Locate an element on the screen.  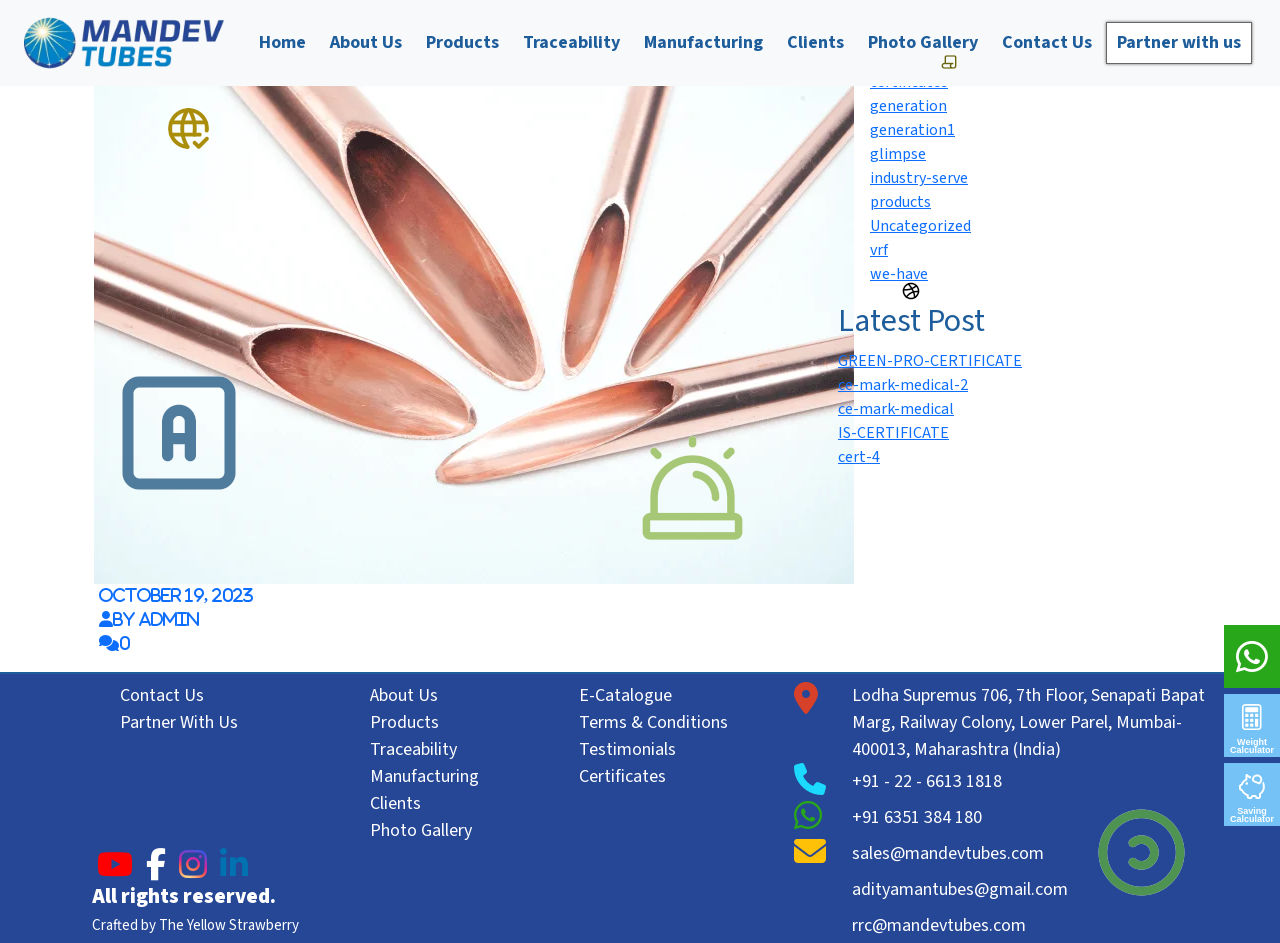
indicates copyleft licensing for content or software is located at coordinates (1141, 852).